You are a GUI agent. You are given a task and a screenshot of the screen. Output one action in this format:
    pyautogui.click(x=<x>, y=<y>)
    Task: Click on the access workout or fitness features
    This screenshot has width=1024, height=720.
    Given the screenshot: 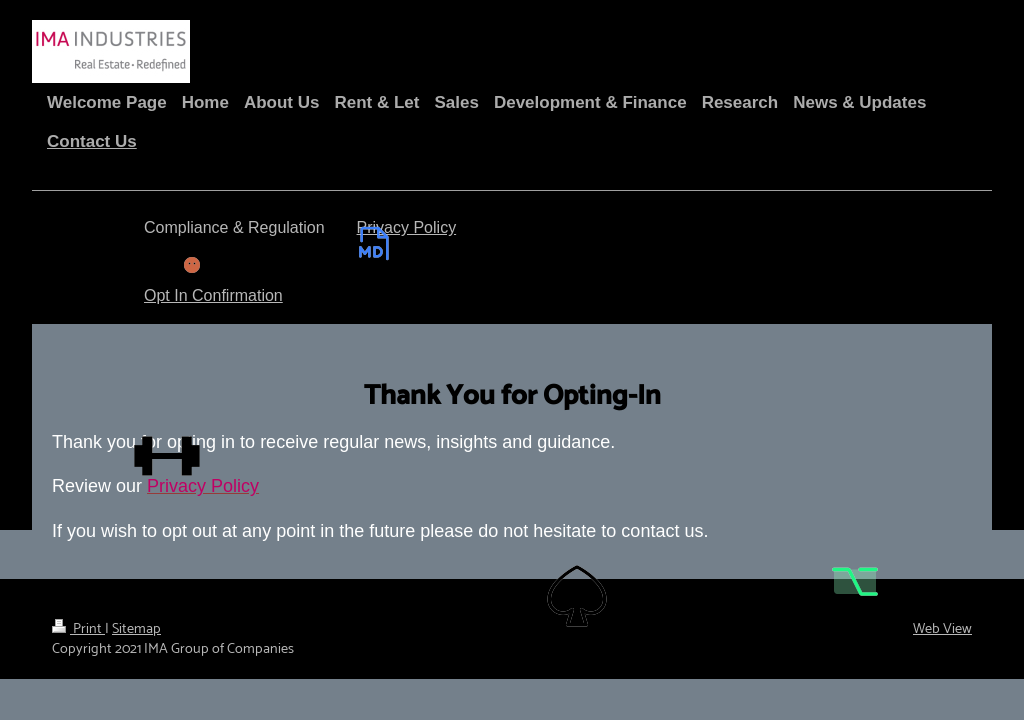 What is the action you would take?
    pyautogui.click(x=167, y=456)
    